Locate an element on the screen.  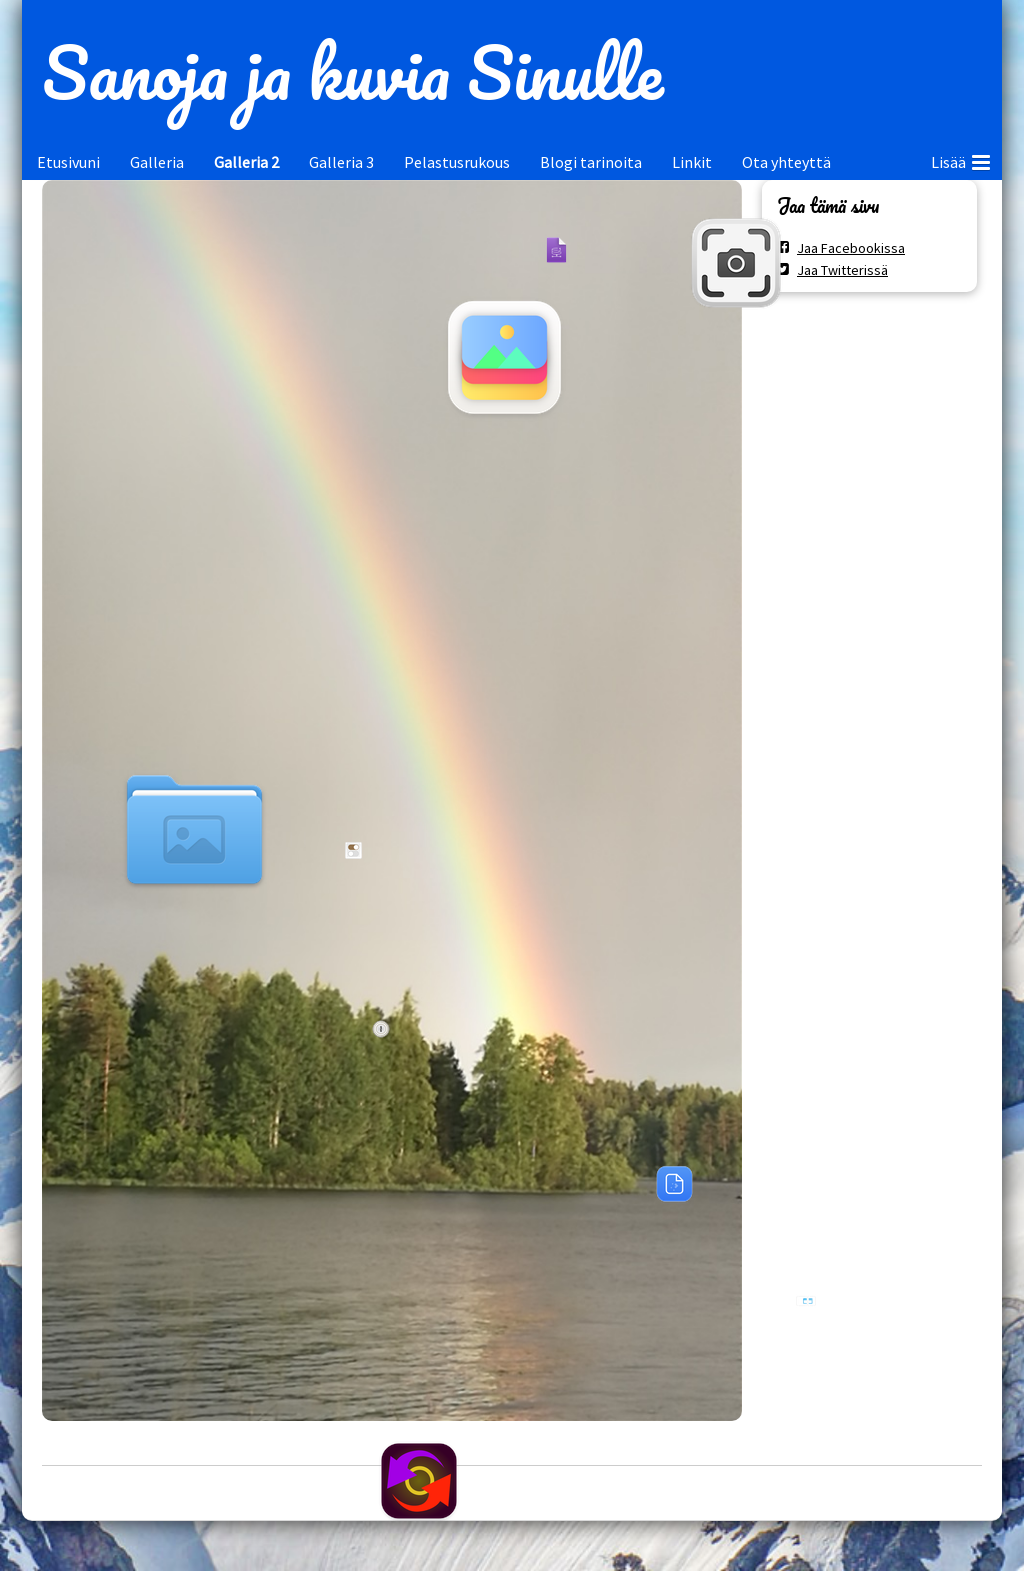
open the screenshot app is located at coordinates (736, 263).